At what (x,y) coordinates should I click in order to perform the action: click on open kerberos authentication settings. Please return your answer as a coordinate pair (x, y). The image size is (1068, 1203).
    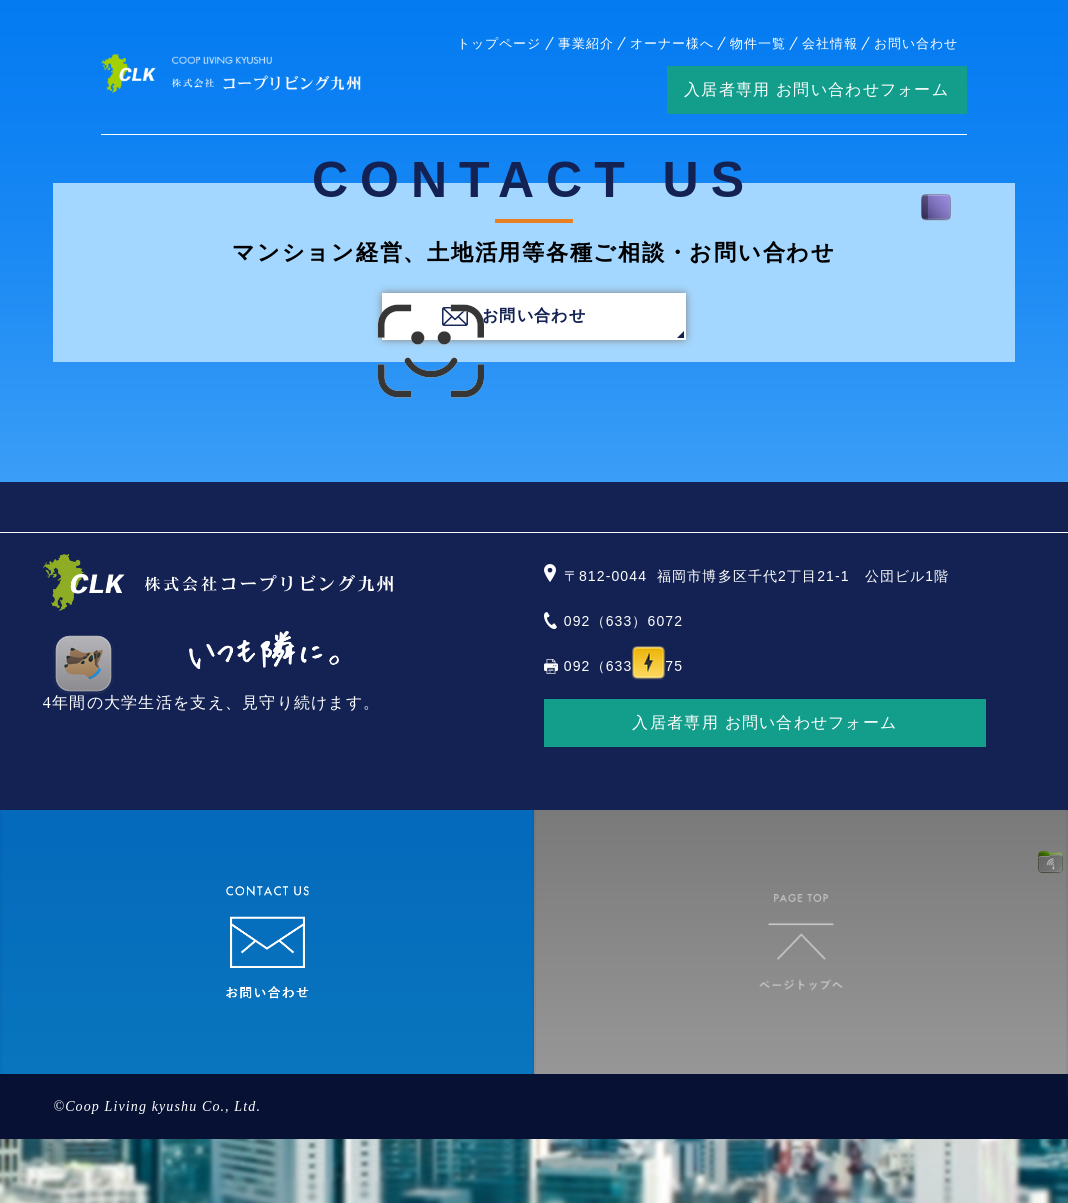
    Looking at the image, I should click on (83, 664).